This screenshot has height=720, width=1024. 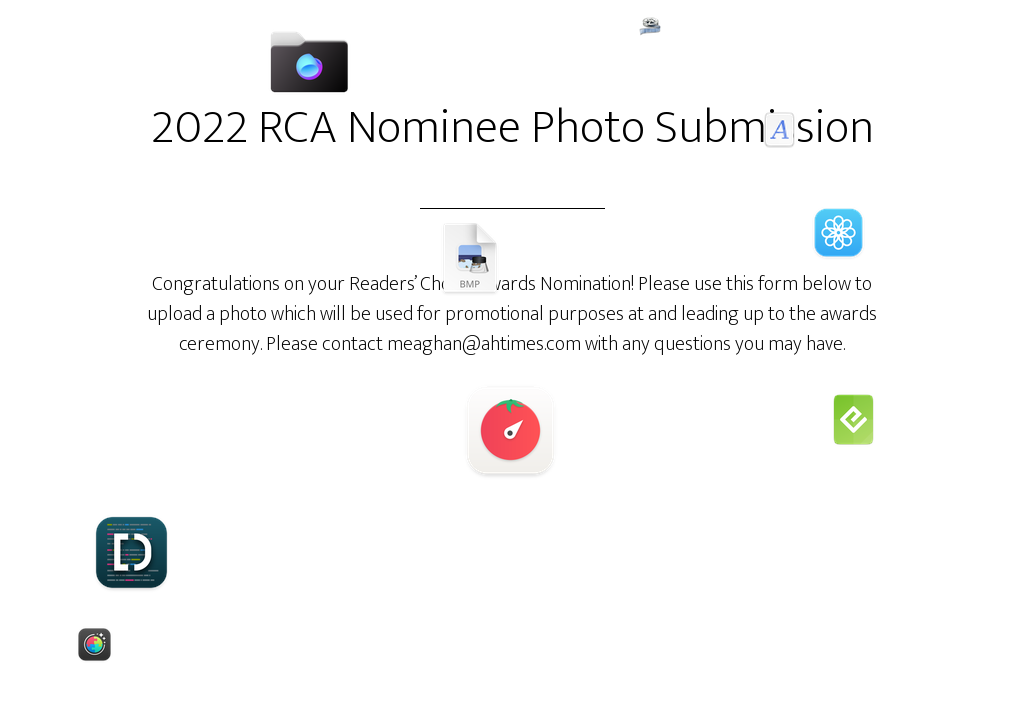 What do you see at coordinates (470, 259) in the screenshot?
I see `a BMP image file` at bounding box center [470, 259].